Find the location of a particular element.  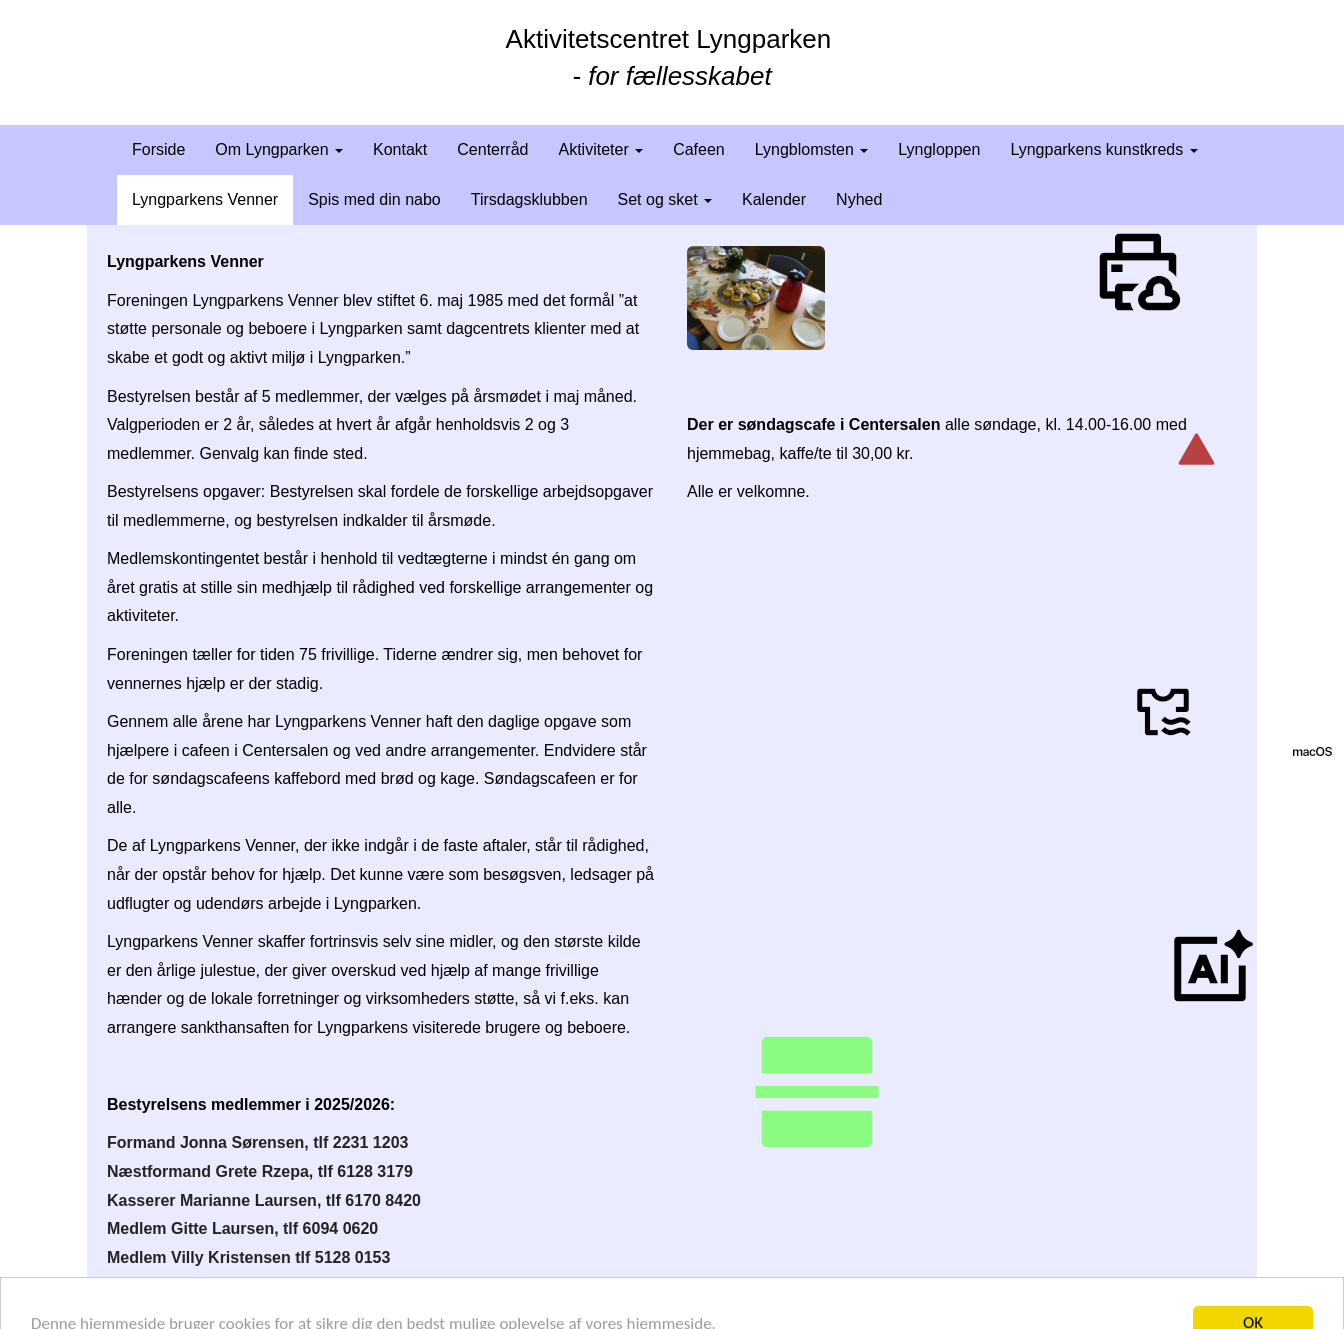

connect printer to cloud storage is located at coordinates (1138, 272).